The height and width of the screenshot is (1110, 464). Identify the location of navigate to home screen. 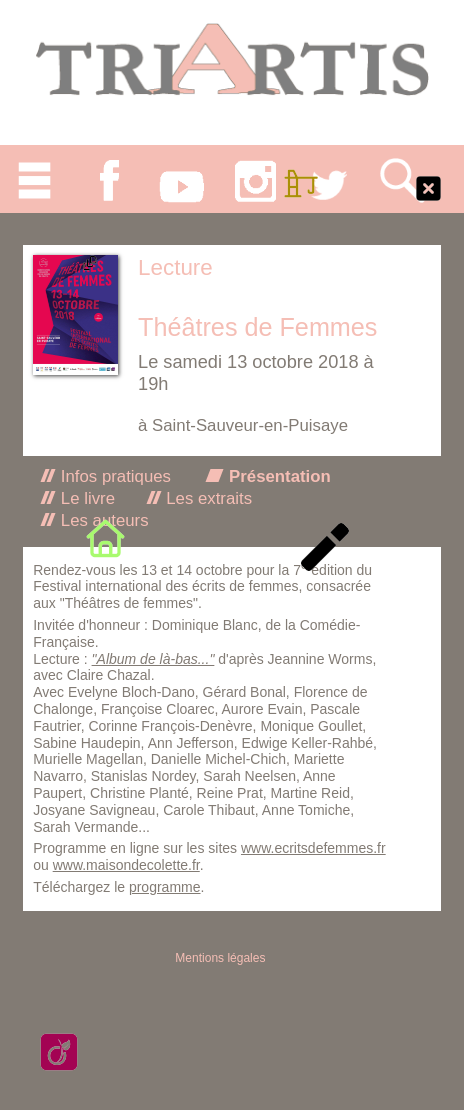
(105, 538).